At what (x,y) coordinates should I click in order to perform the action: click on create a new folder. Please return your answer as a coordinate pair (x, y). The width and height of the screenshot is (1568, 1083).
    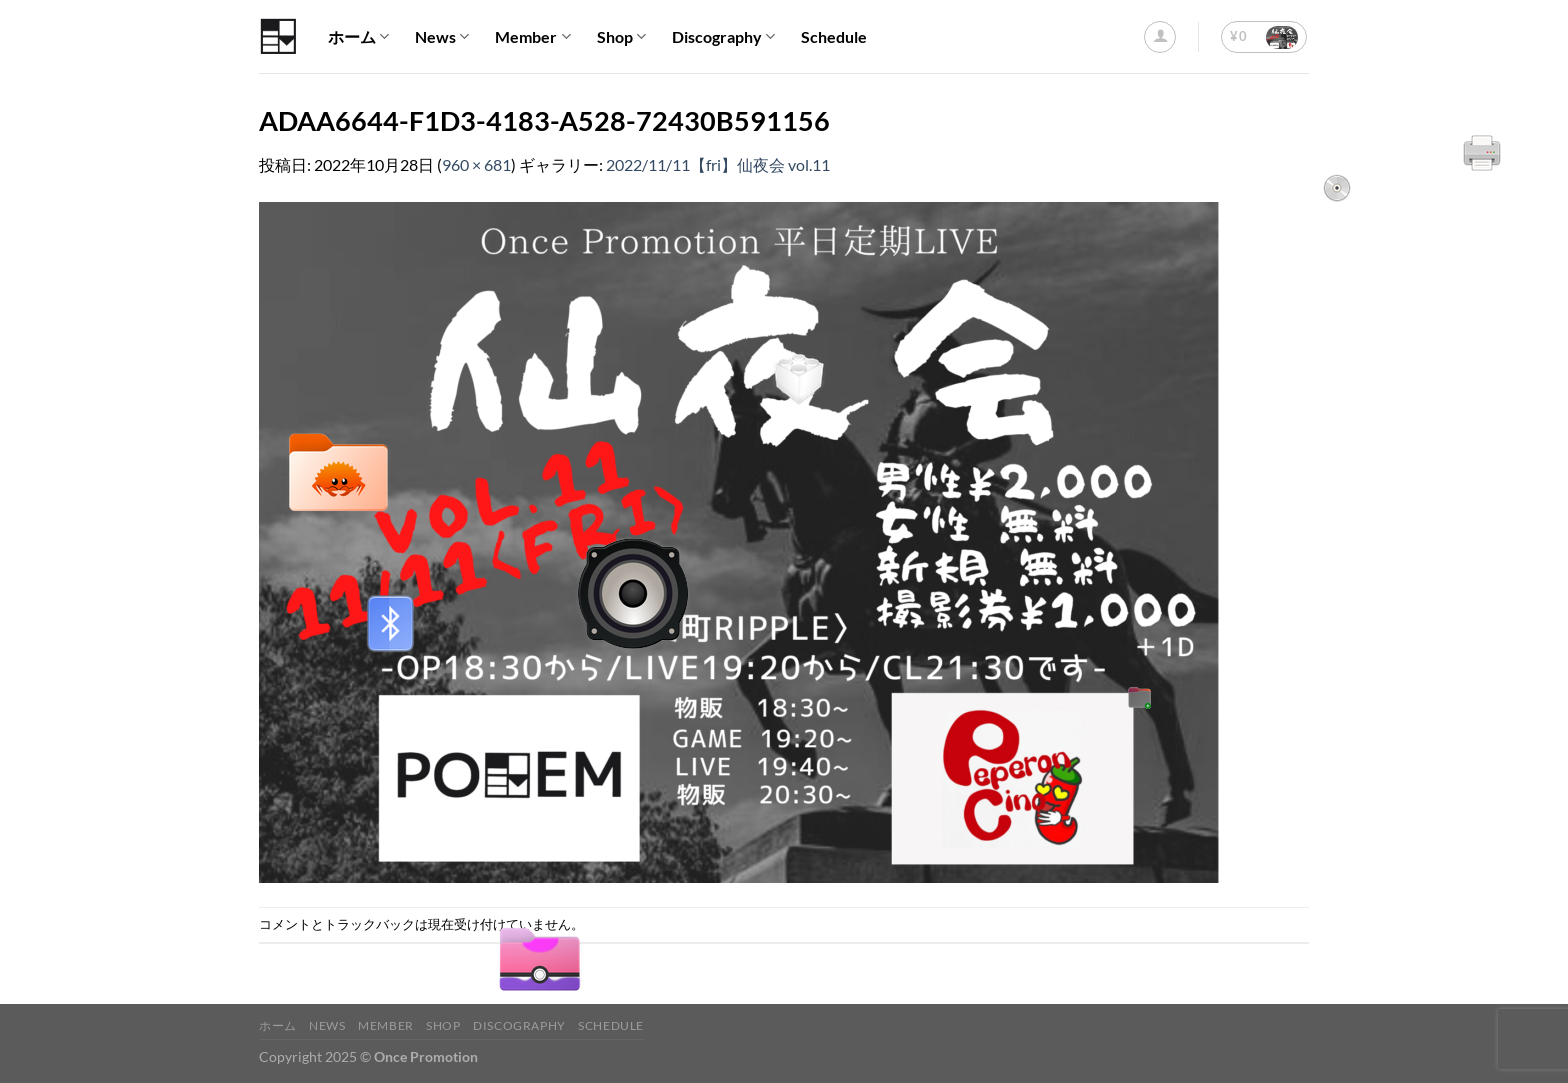
    Looking at the image, I should click on (1139, 697).